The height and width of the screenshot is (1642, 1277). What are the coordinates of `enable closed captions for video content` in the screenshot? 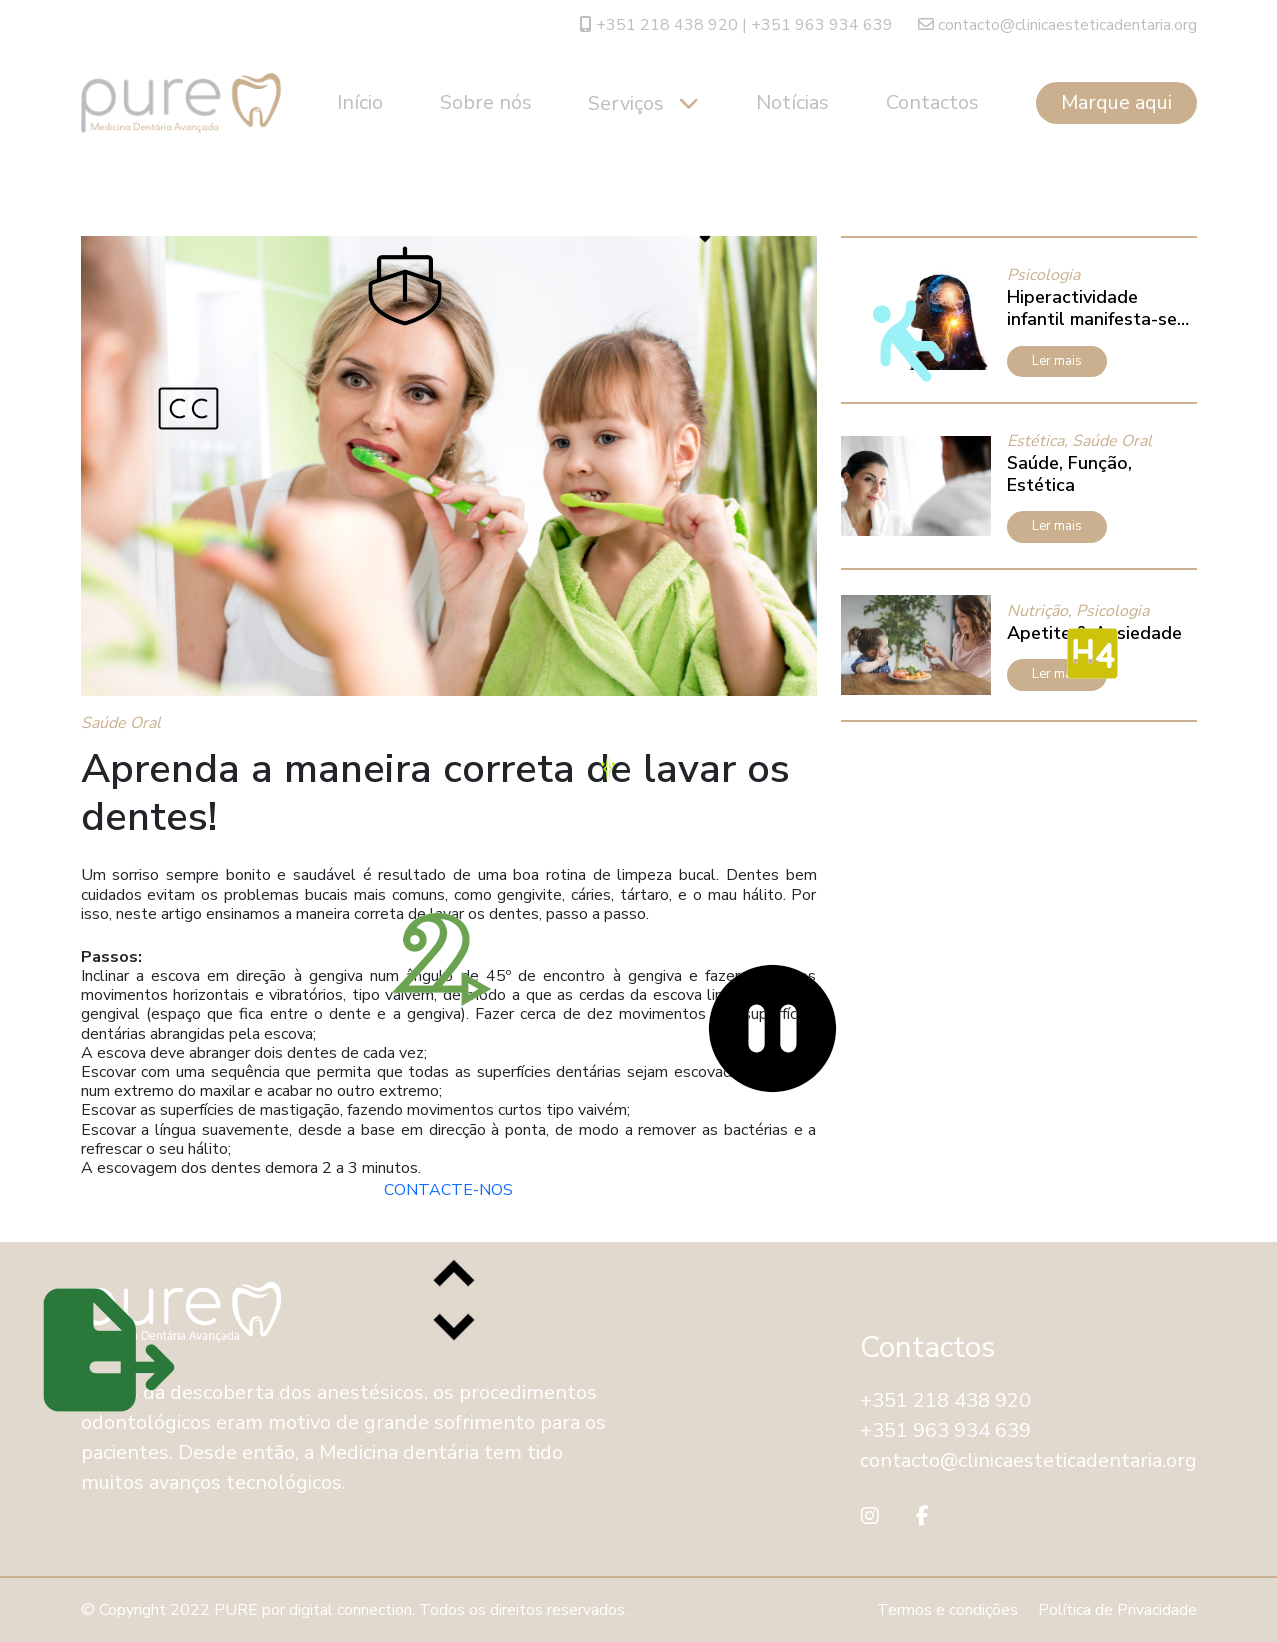 It's located at (188, 408).